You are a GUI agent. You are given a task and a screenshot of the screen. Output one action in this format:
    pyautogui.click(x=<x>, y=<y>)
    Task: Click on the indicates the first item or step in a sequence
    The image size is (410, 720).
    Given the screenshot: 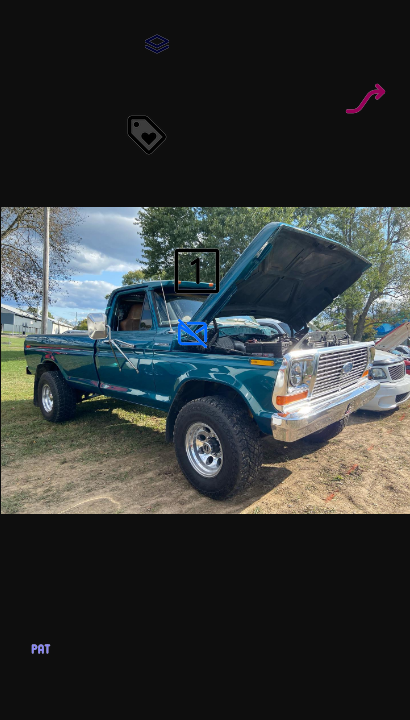 What is the action you would take?
    pyautogui.click(x=197, y=271)
    